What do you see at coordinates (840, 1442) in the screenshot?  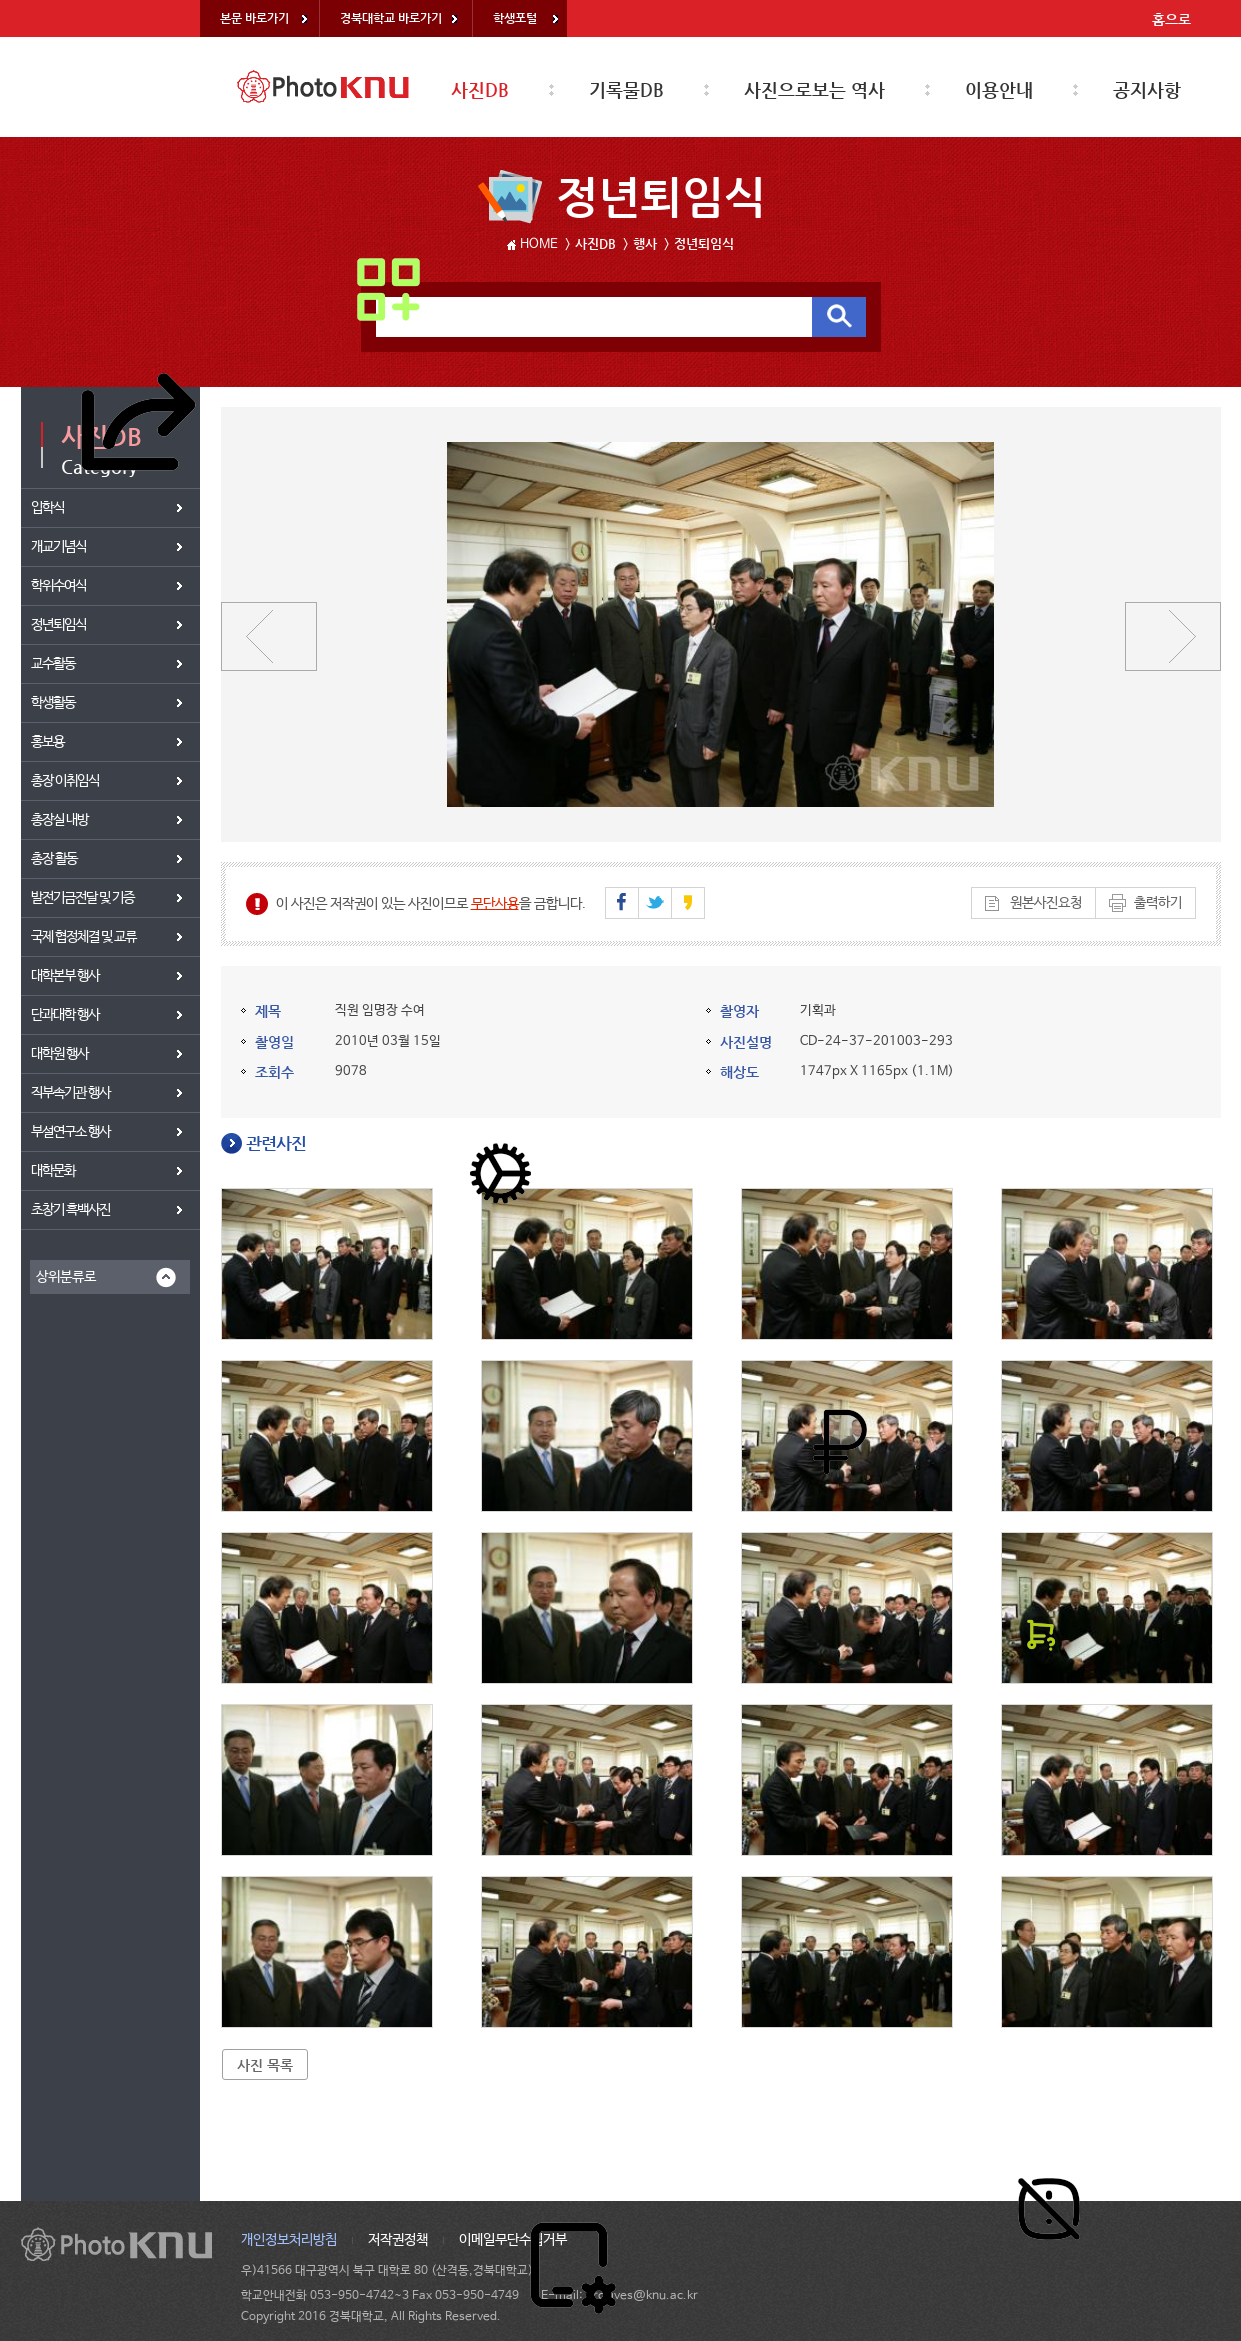 I see `view price in russian rubles` at bounding box center [840, 1442].